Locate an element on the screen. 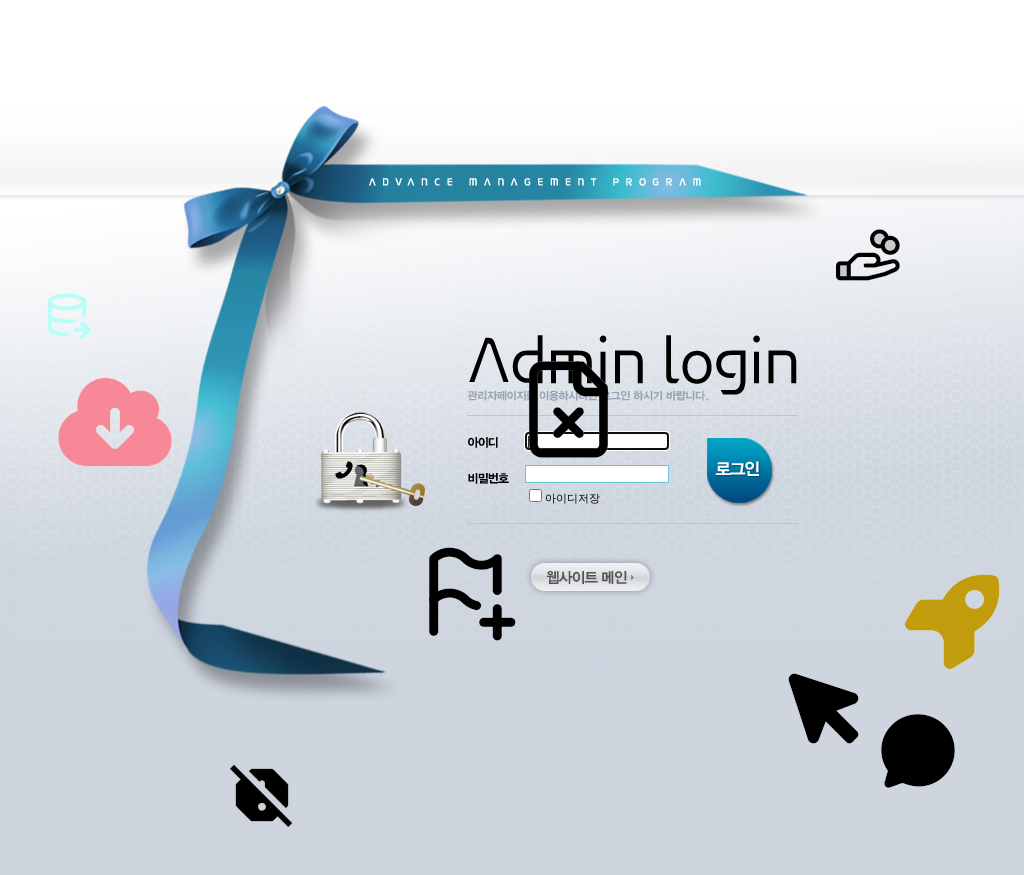 This screenshot has height=875, width=1024. delete or remove a file is located at coordinates (568, 409).